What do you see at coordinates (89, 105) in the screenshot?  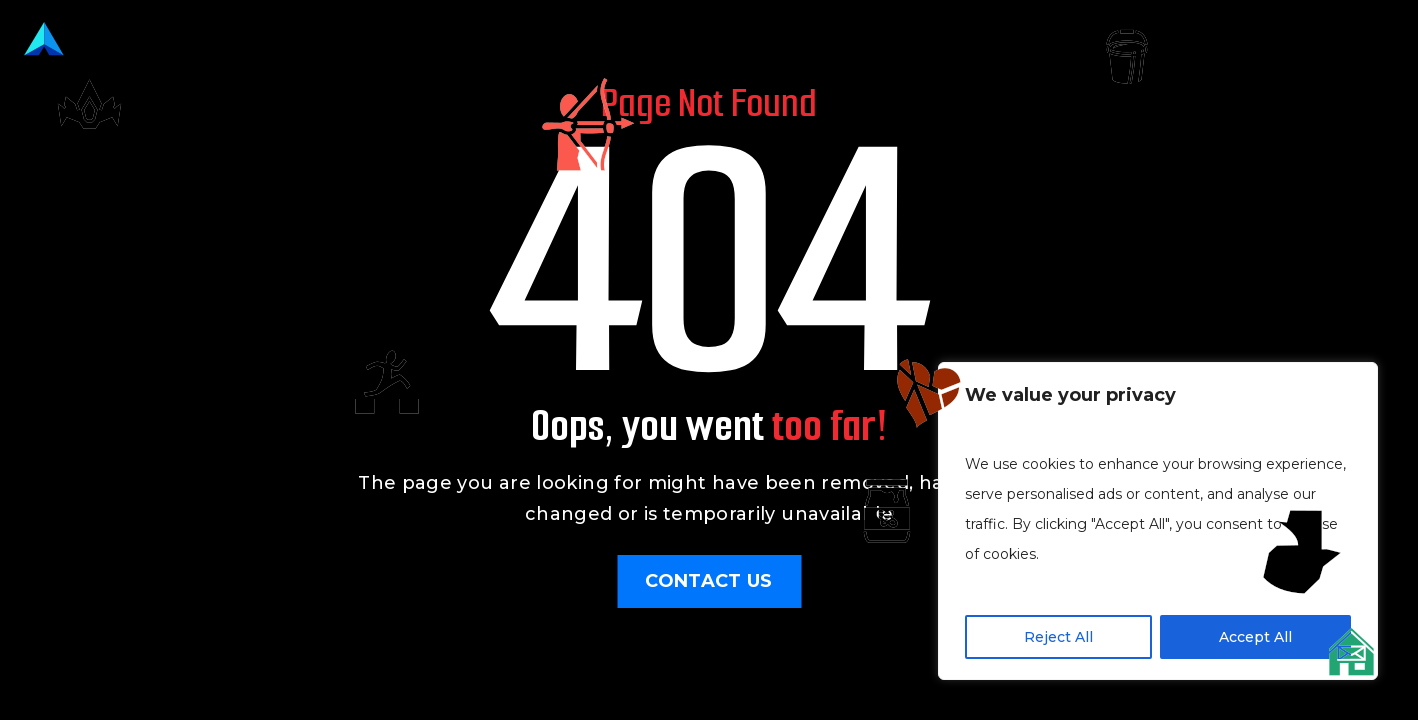 I see `indicates royalty or kingdom-related game feature` at bounding box center [89, 105].